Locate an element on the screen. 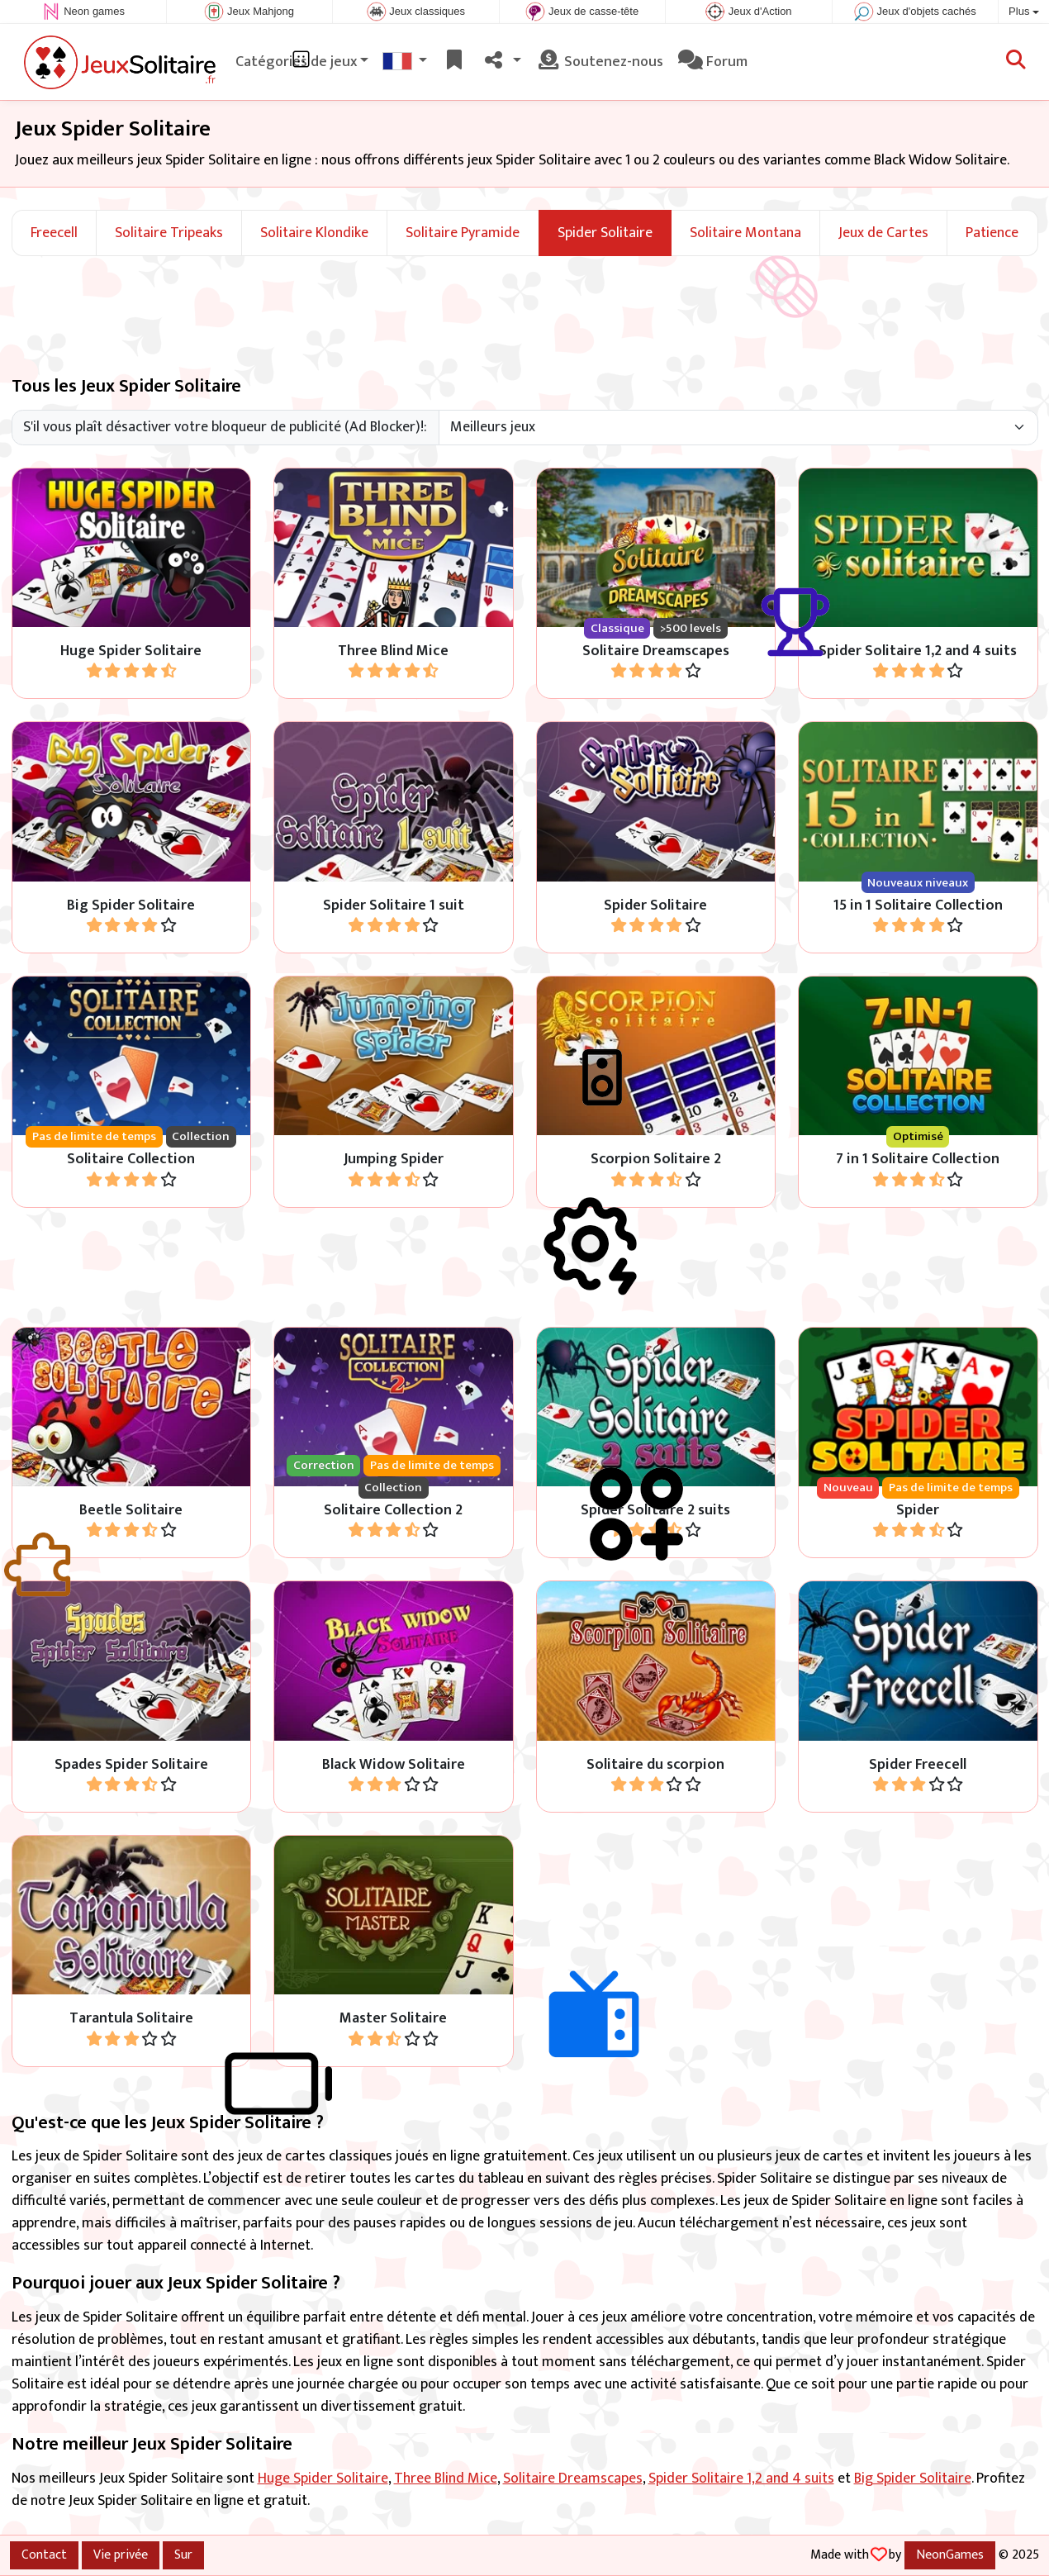 The height and width of the screenshot is (2576, 1049). exclude overlapping elements from selection is located at coordinates (786, 287).